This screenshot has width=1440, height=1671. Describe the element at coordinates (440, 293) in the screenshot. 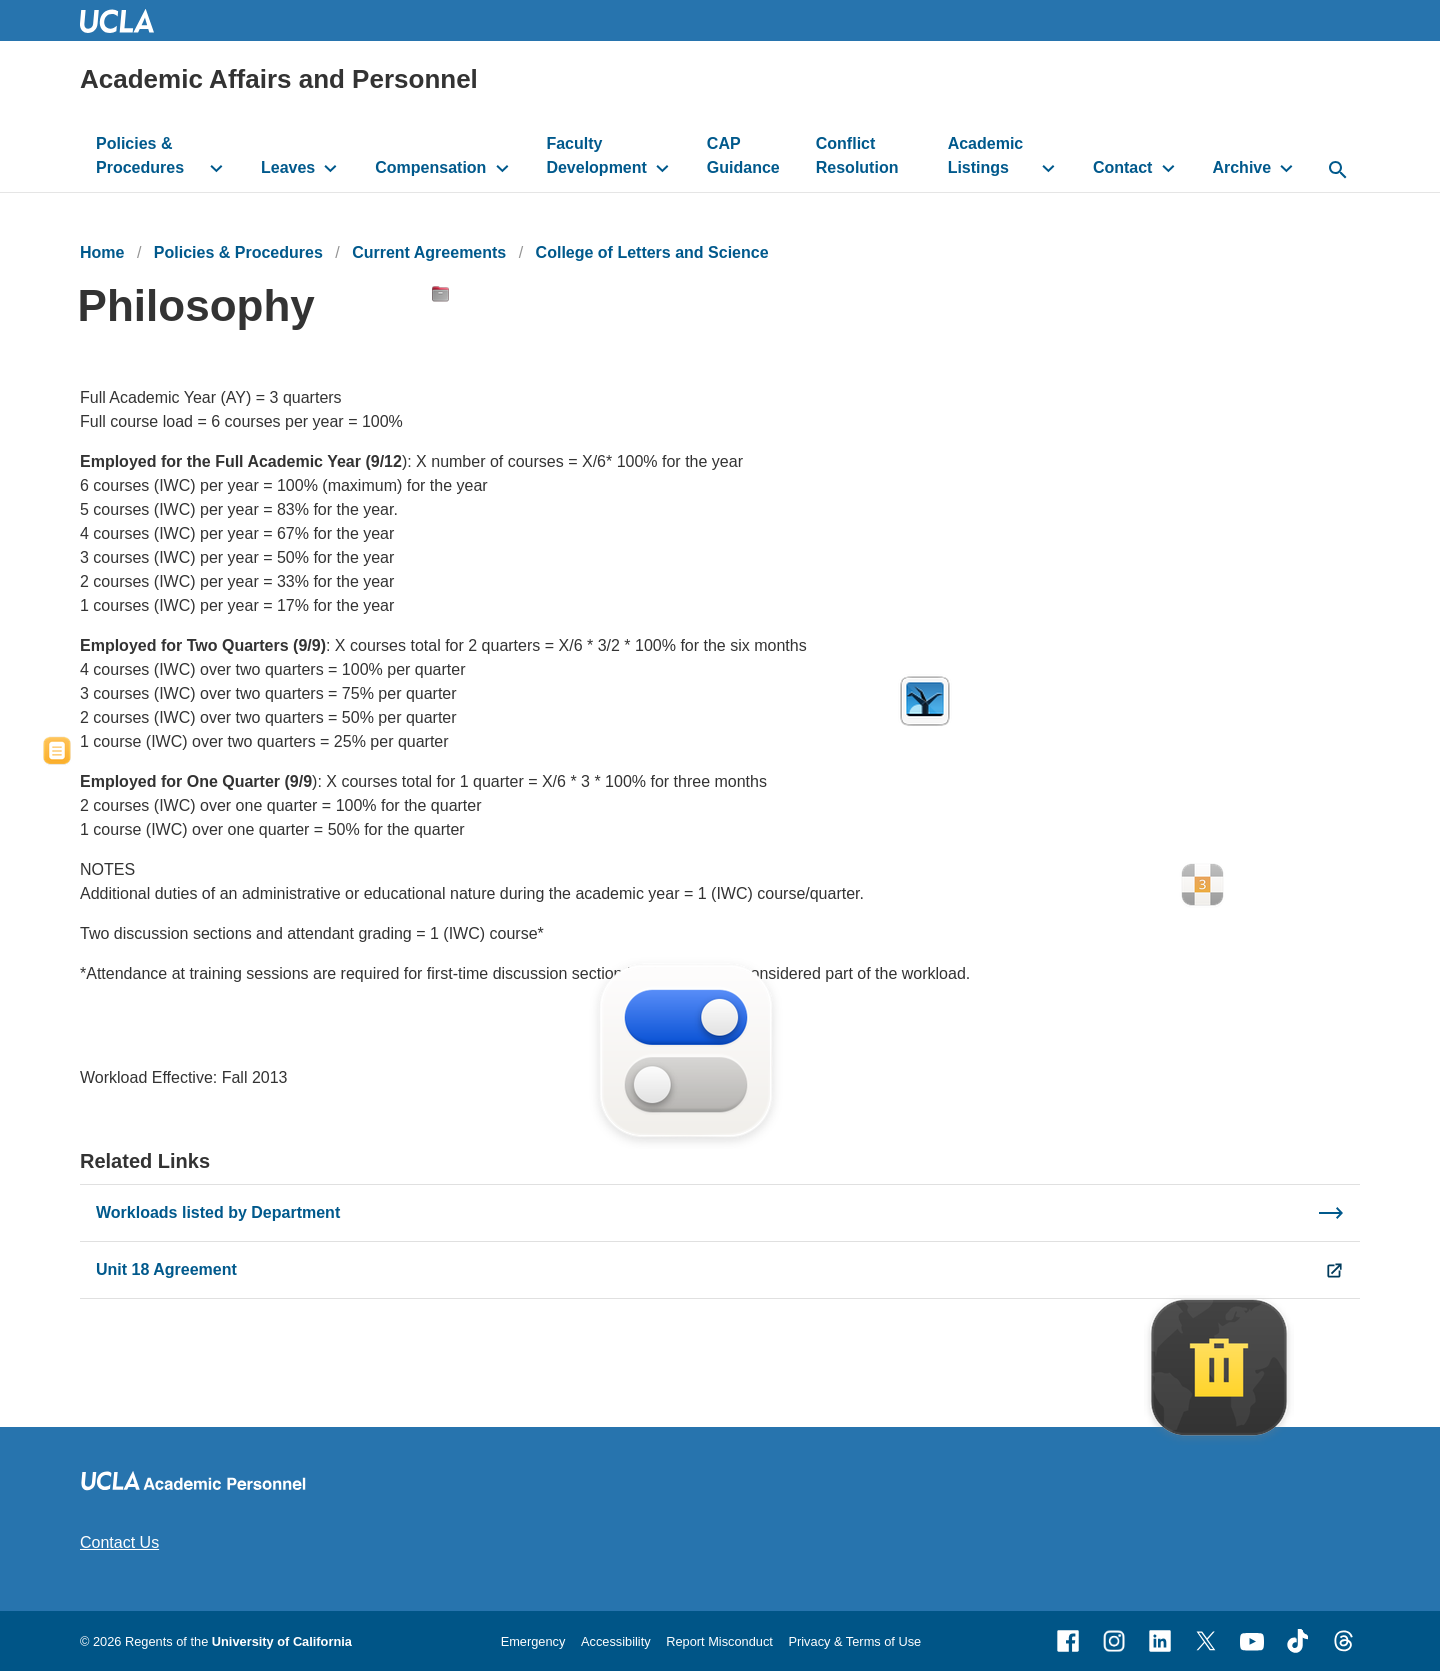

I see `open the nautilus file manager` at that location.